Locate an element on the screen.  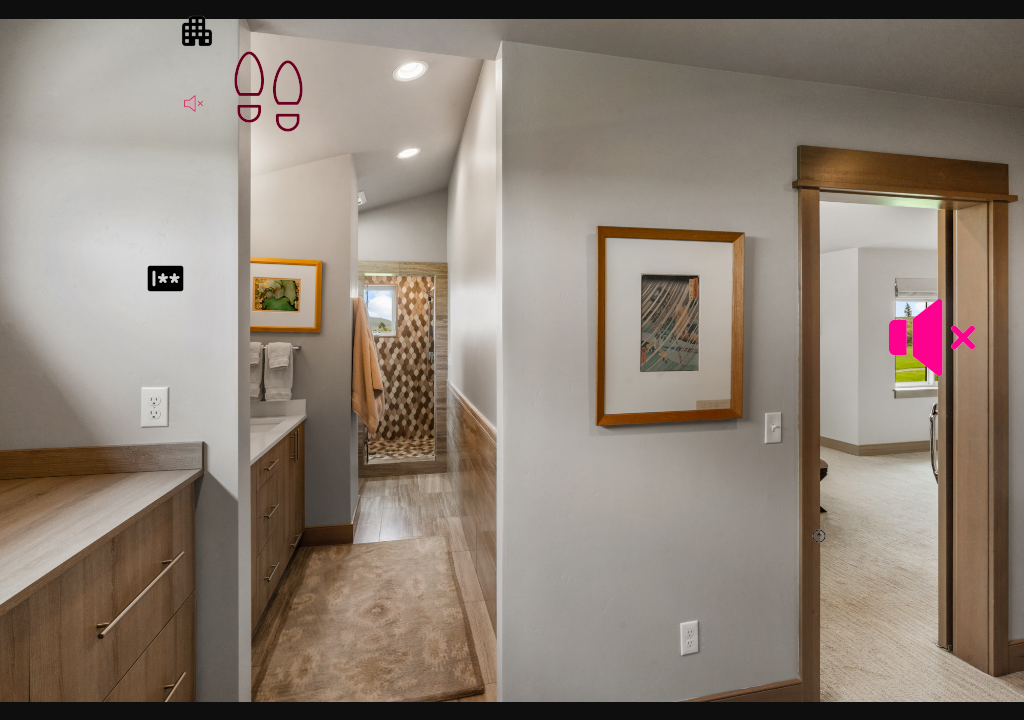
enter or manage your password is located at coordinates (165, 278).